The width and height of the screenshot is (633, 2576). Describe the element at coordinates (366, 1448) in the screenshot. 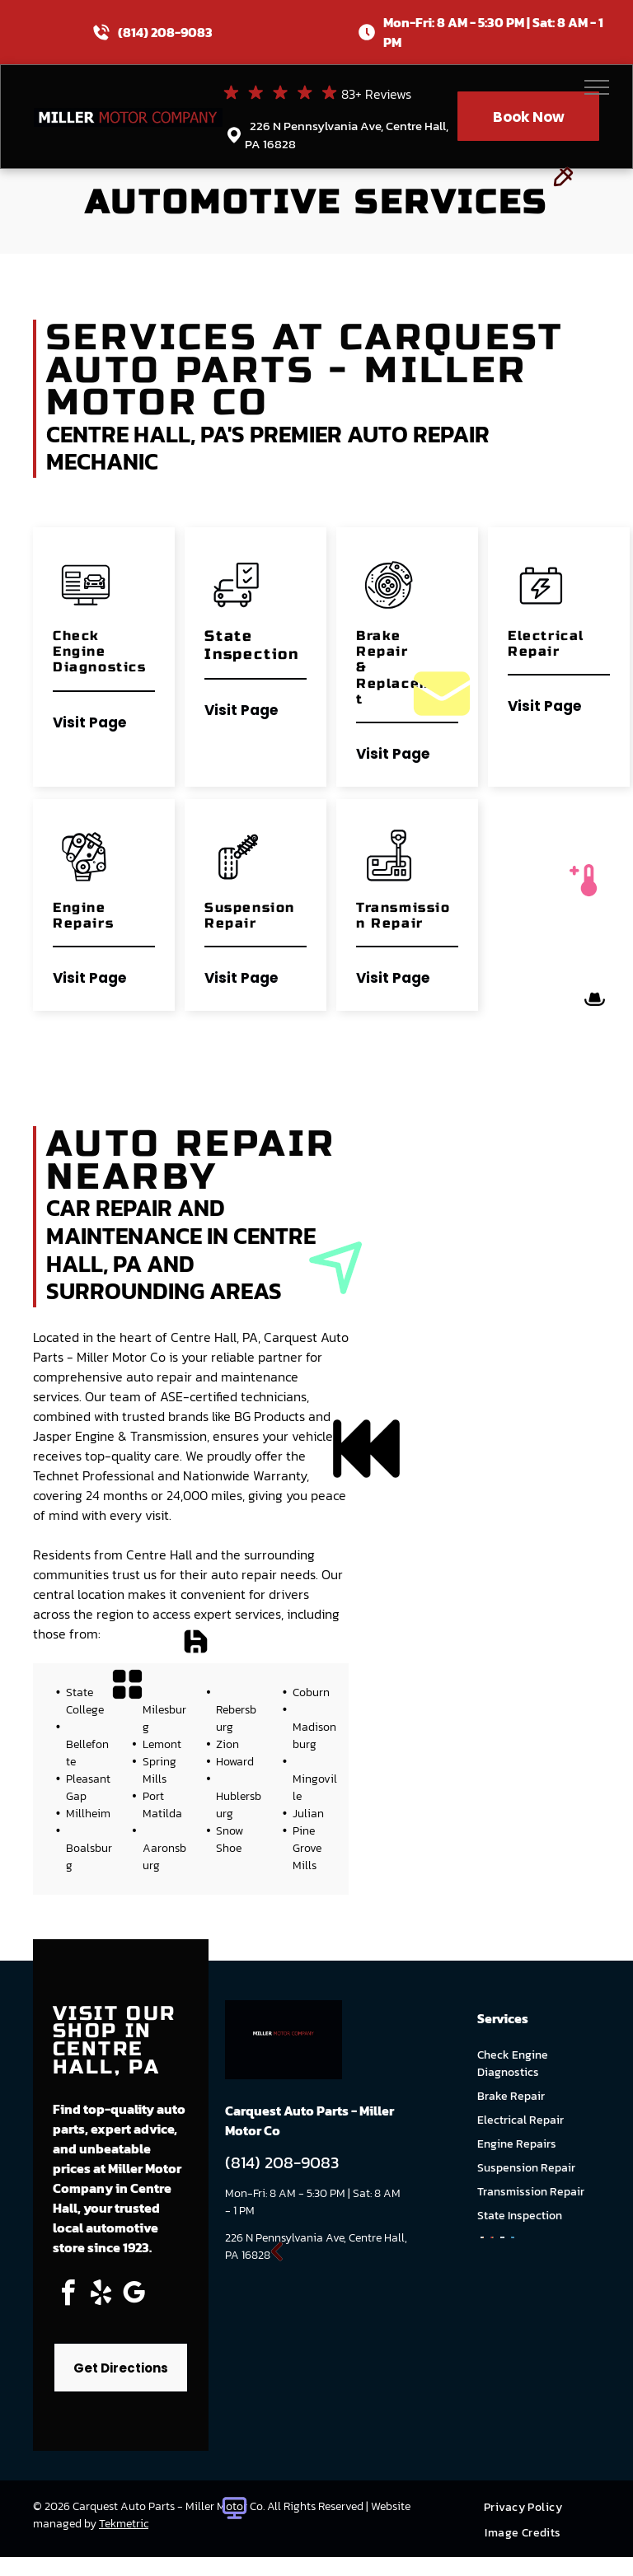

I see `skip to previous track` at that location.